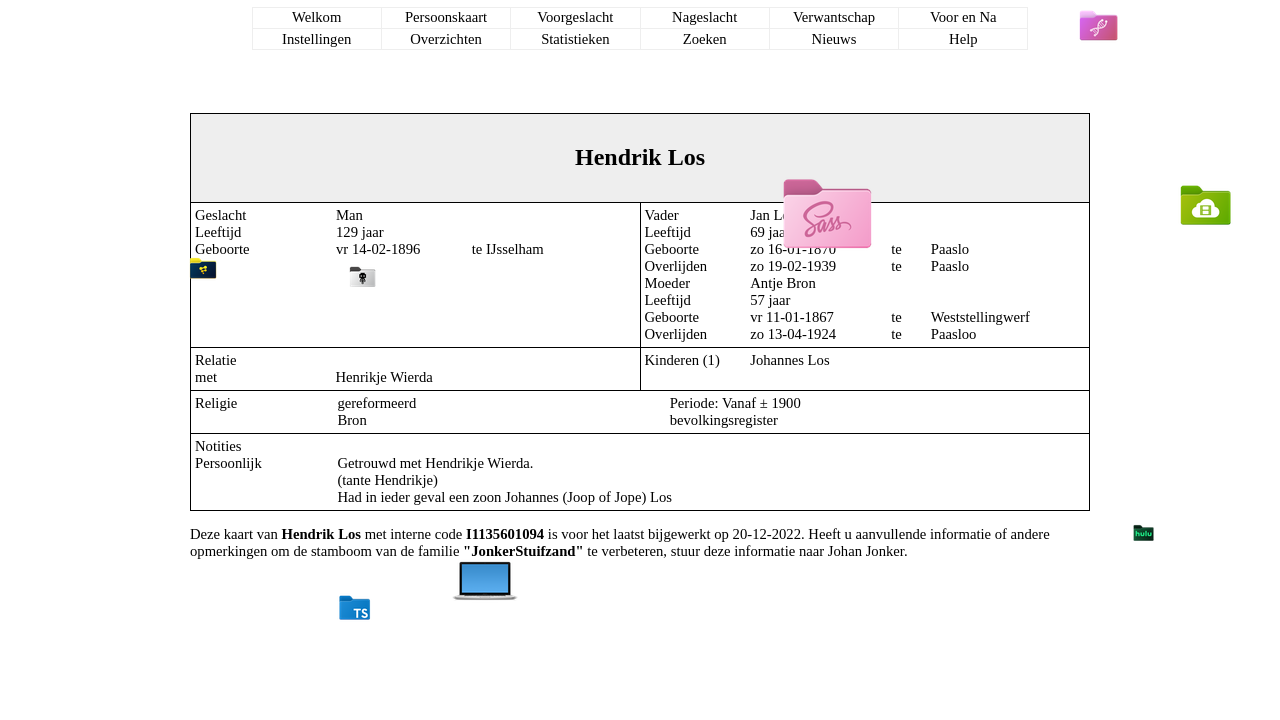 Image resolution: width=1280 pixels, height=720 pixels. Describe the element at coordinates (362, 277) in the screenshot. I see `folder containing USB security testing tools` at that location.